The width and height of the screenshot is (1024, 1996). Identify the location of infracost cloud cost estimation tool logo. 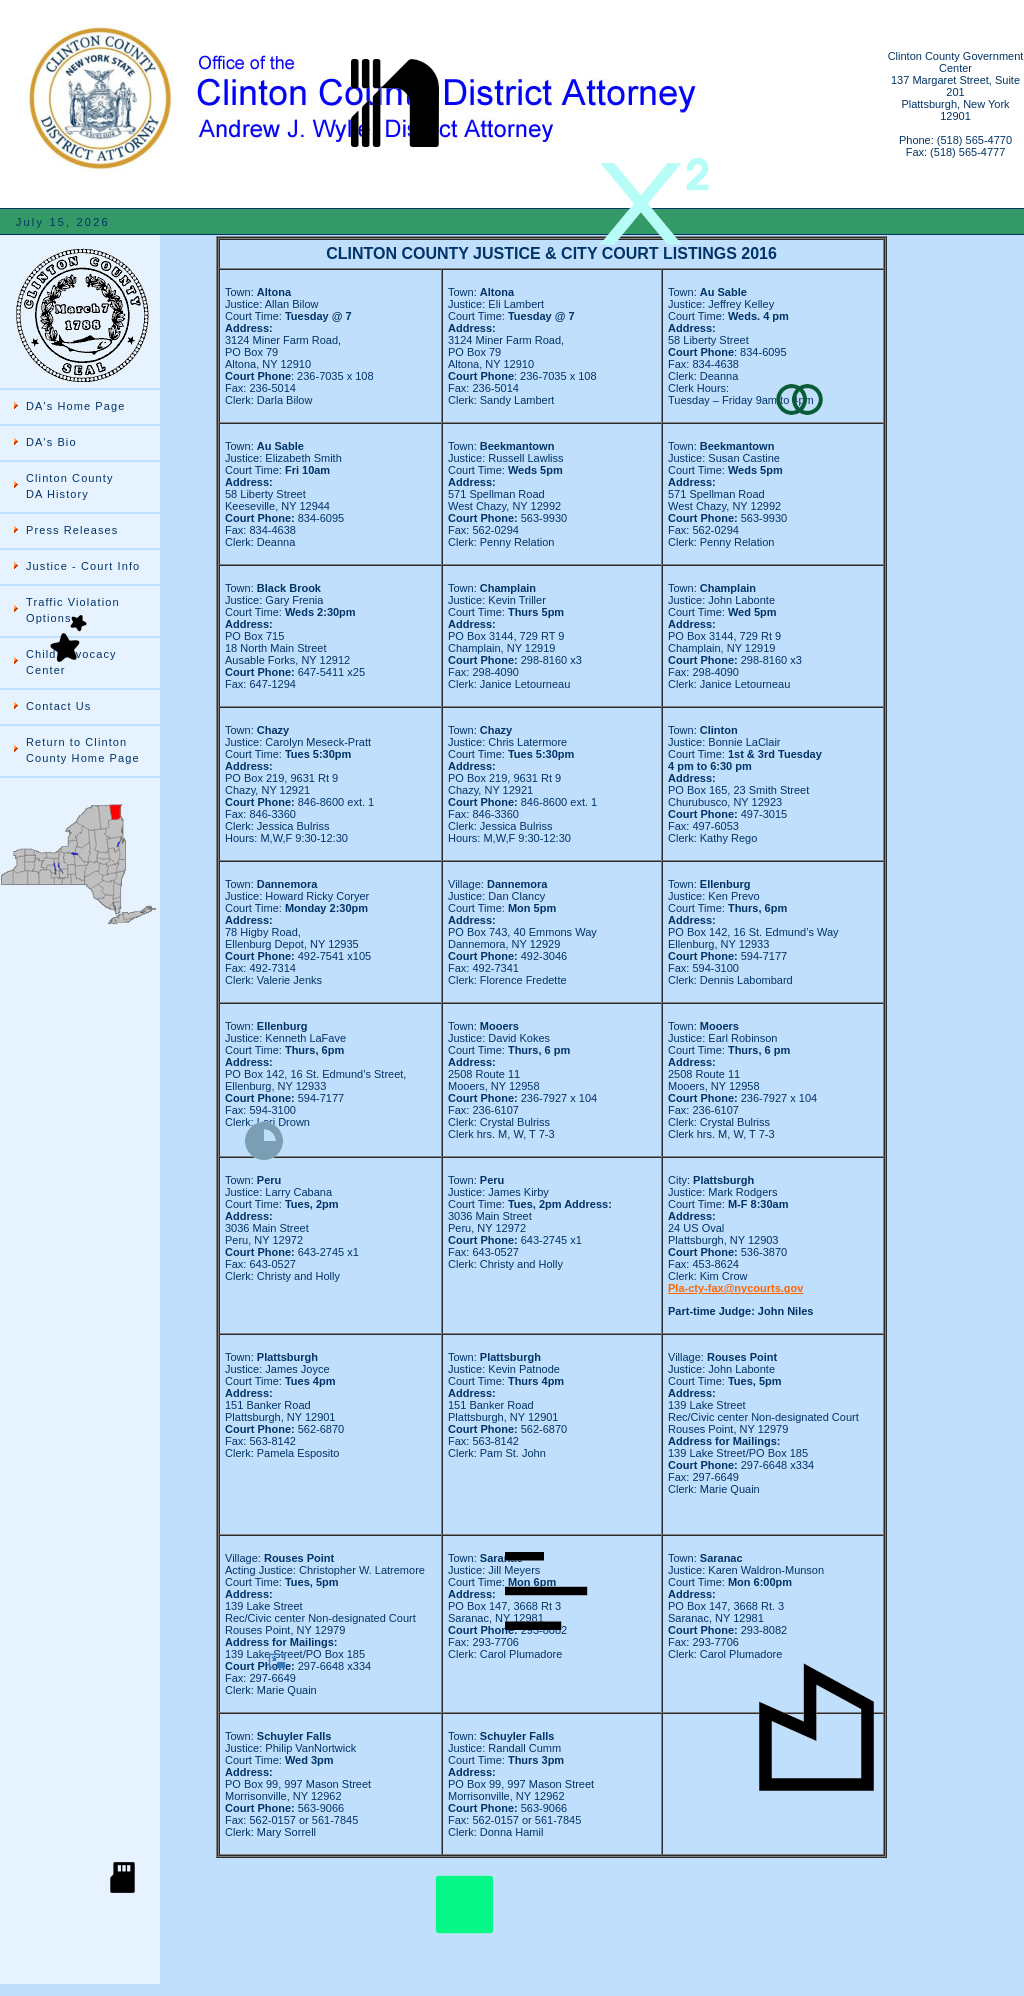
(395, 103).